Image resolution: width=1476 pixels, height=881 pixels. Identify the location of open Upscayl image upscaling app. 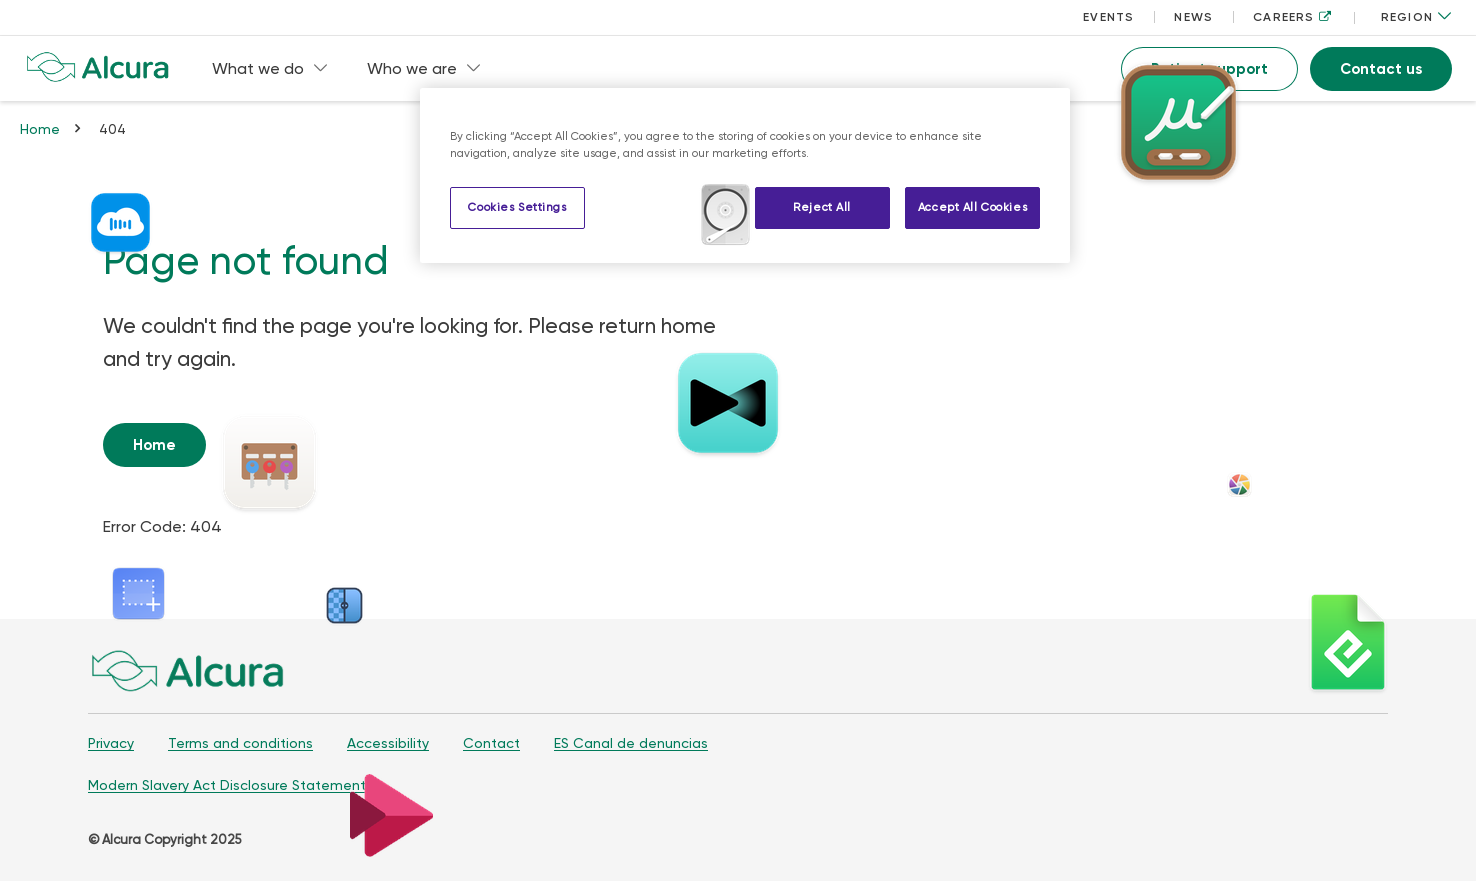
(344, 605).